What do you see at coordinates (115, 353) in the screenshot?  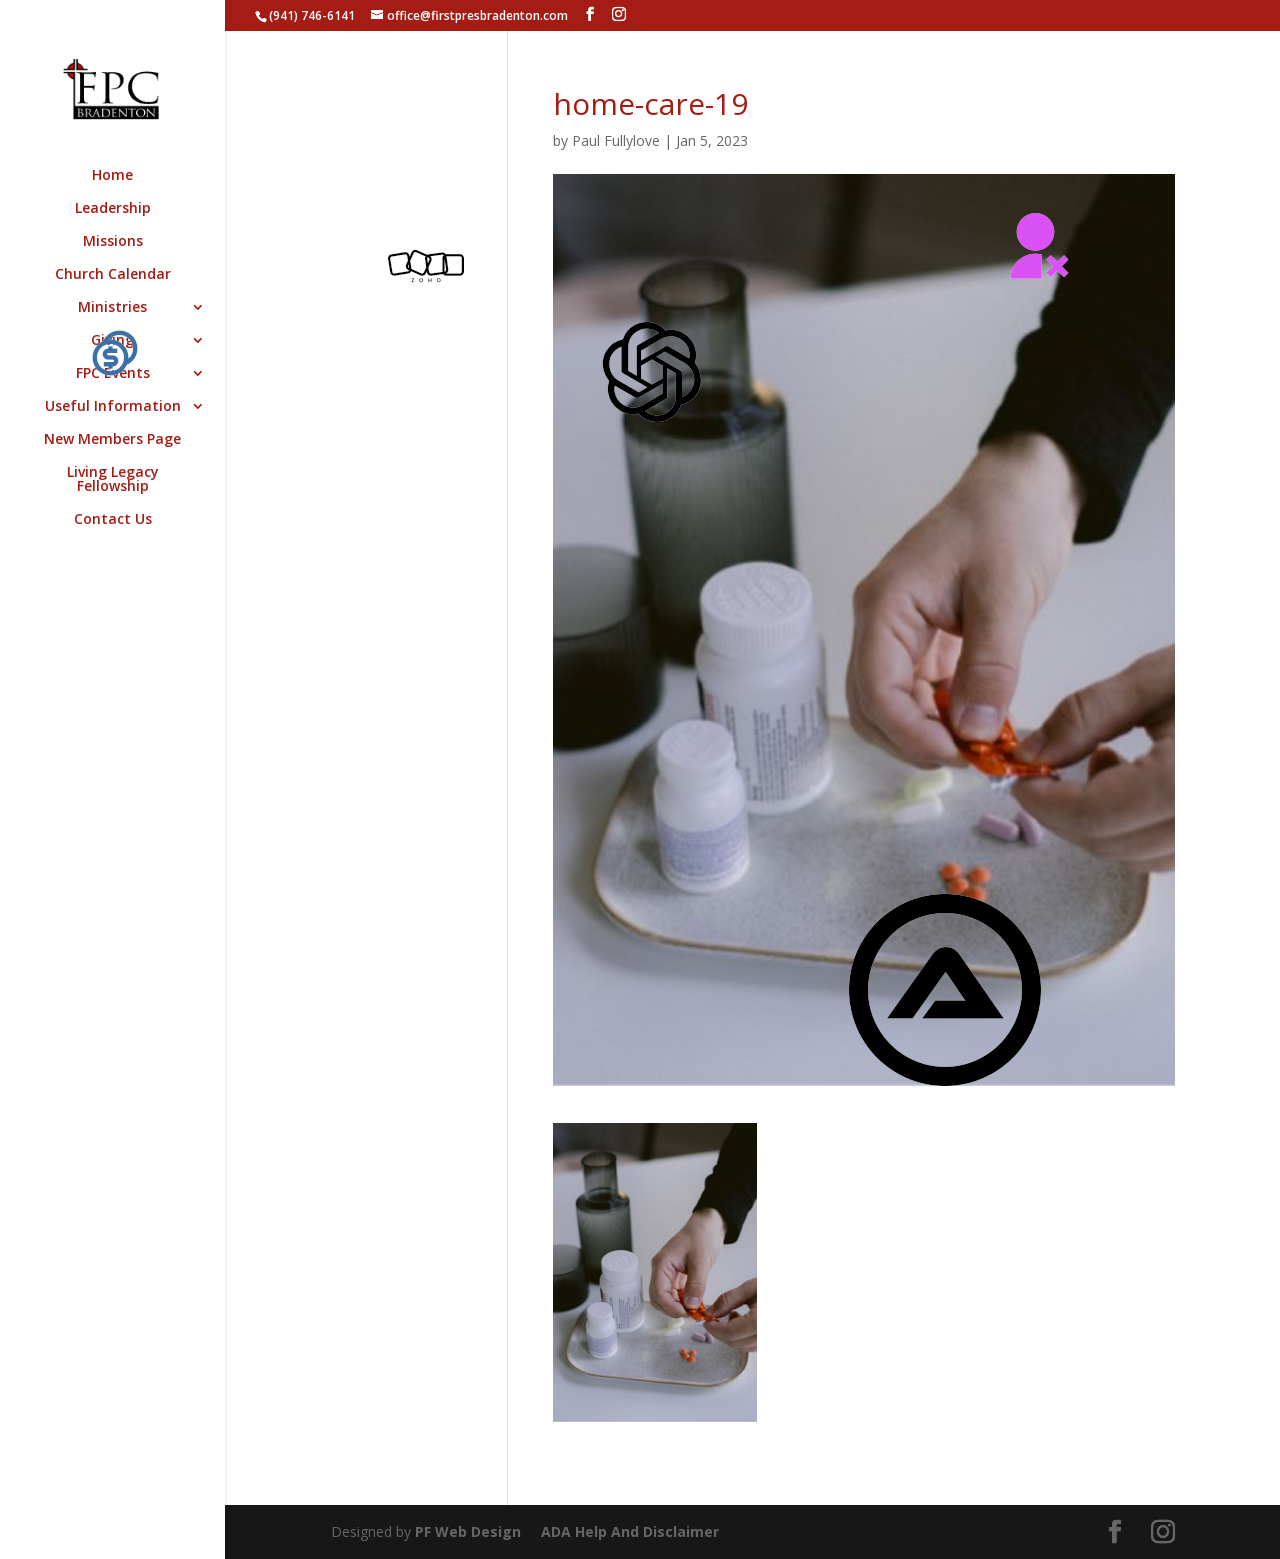 I see `view your coin balance or currency` at bounding box center [115, 353].